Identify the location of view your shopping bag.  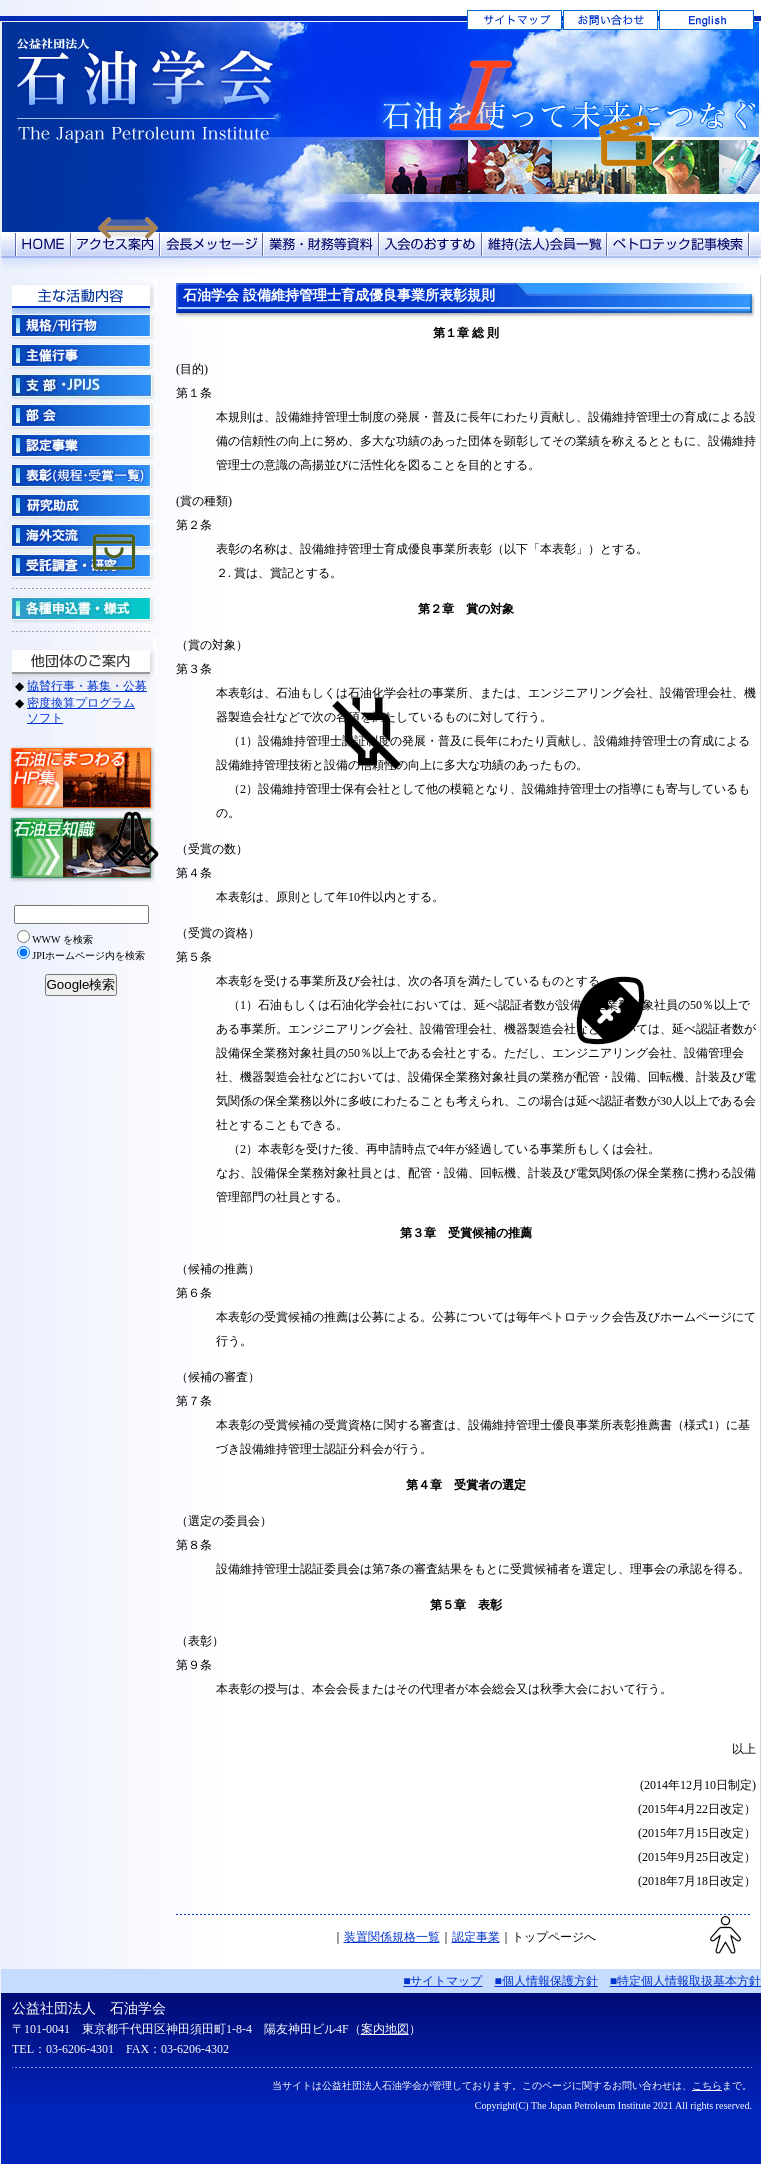
(114, 552).